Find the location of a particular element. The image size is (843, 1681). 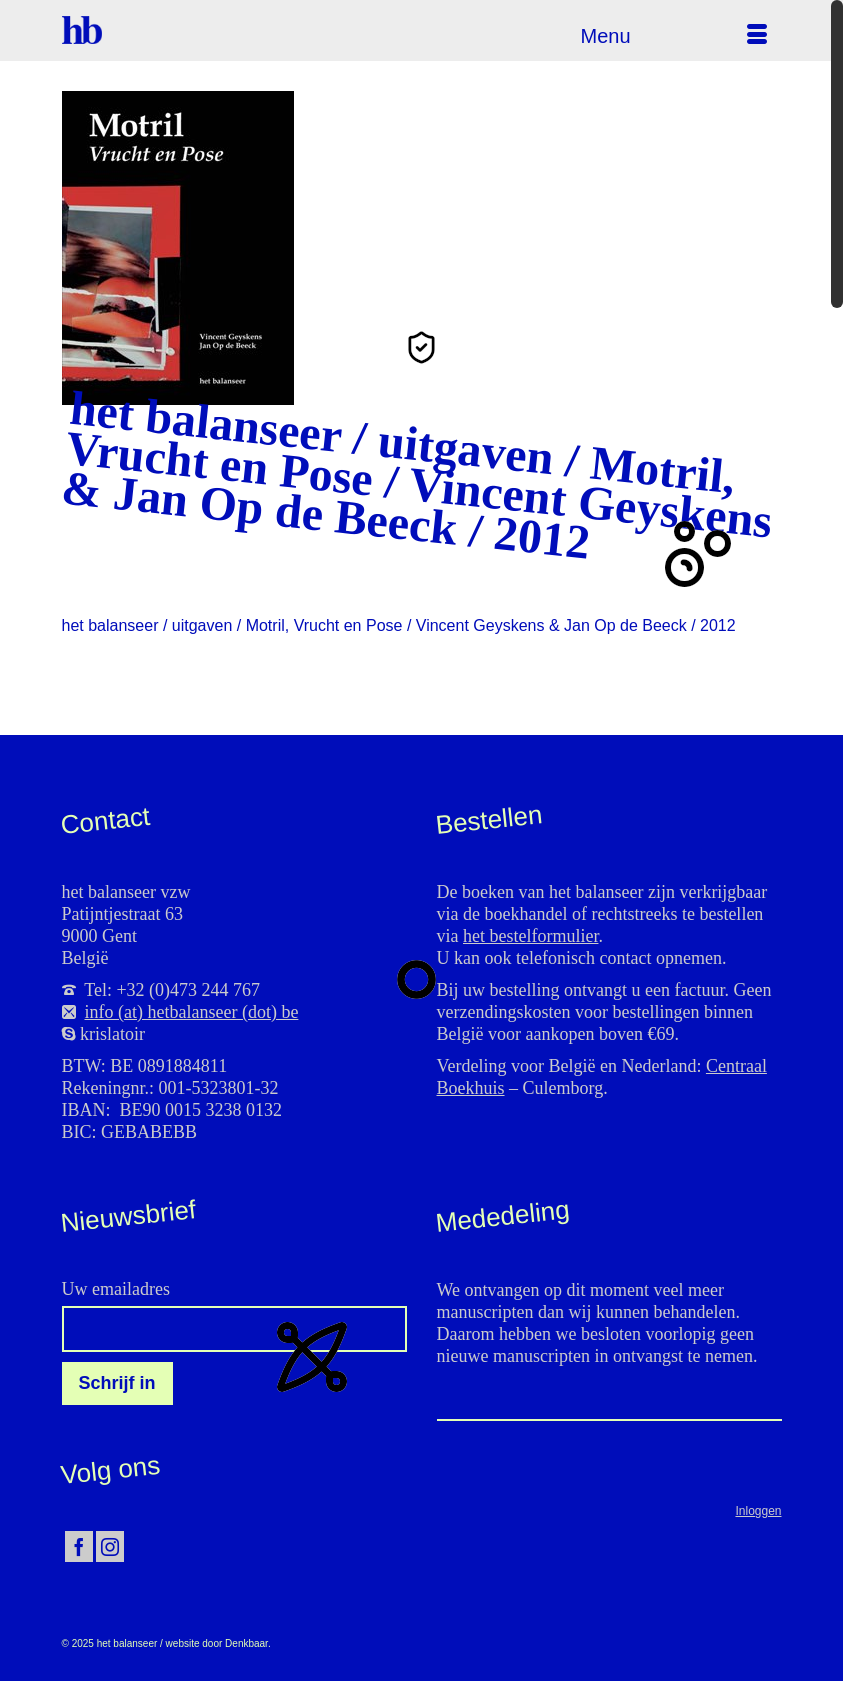

open chat or messaging is located at coordinates (698, 554).